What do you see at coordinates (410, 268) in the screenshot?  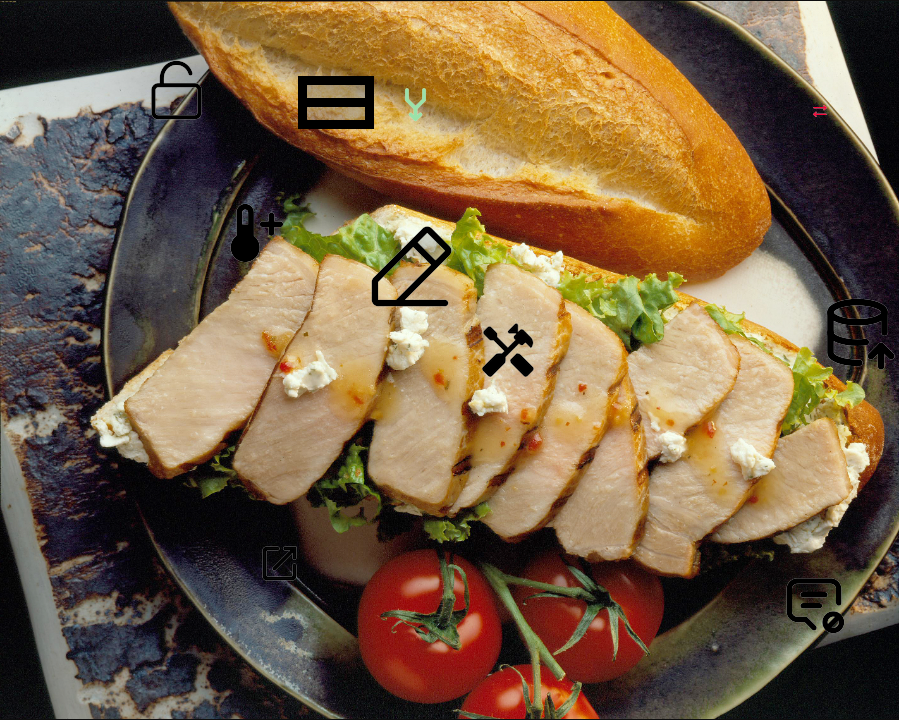 I see `edit text or content` at bounding box center [410, 268].